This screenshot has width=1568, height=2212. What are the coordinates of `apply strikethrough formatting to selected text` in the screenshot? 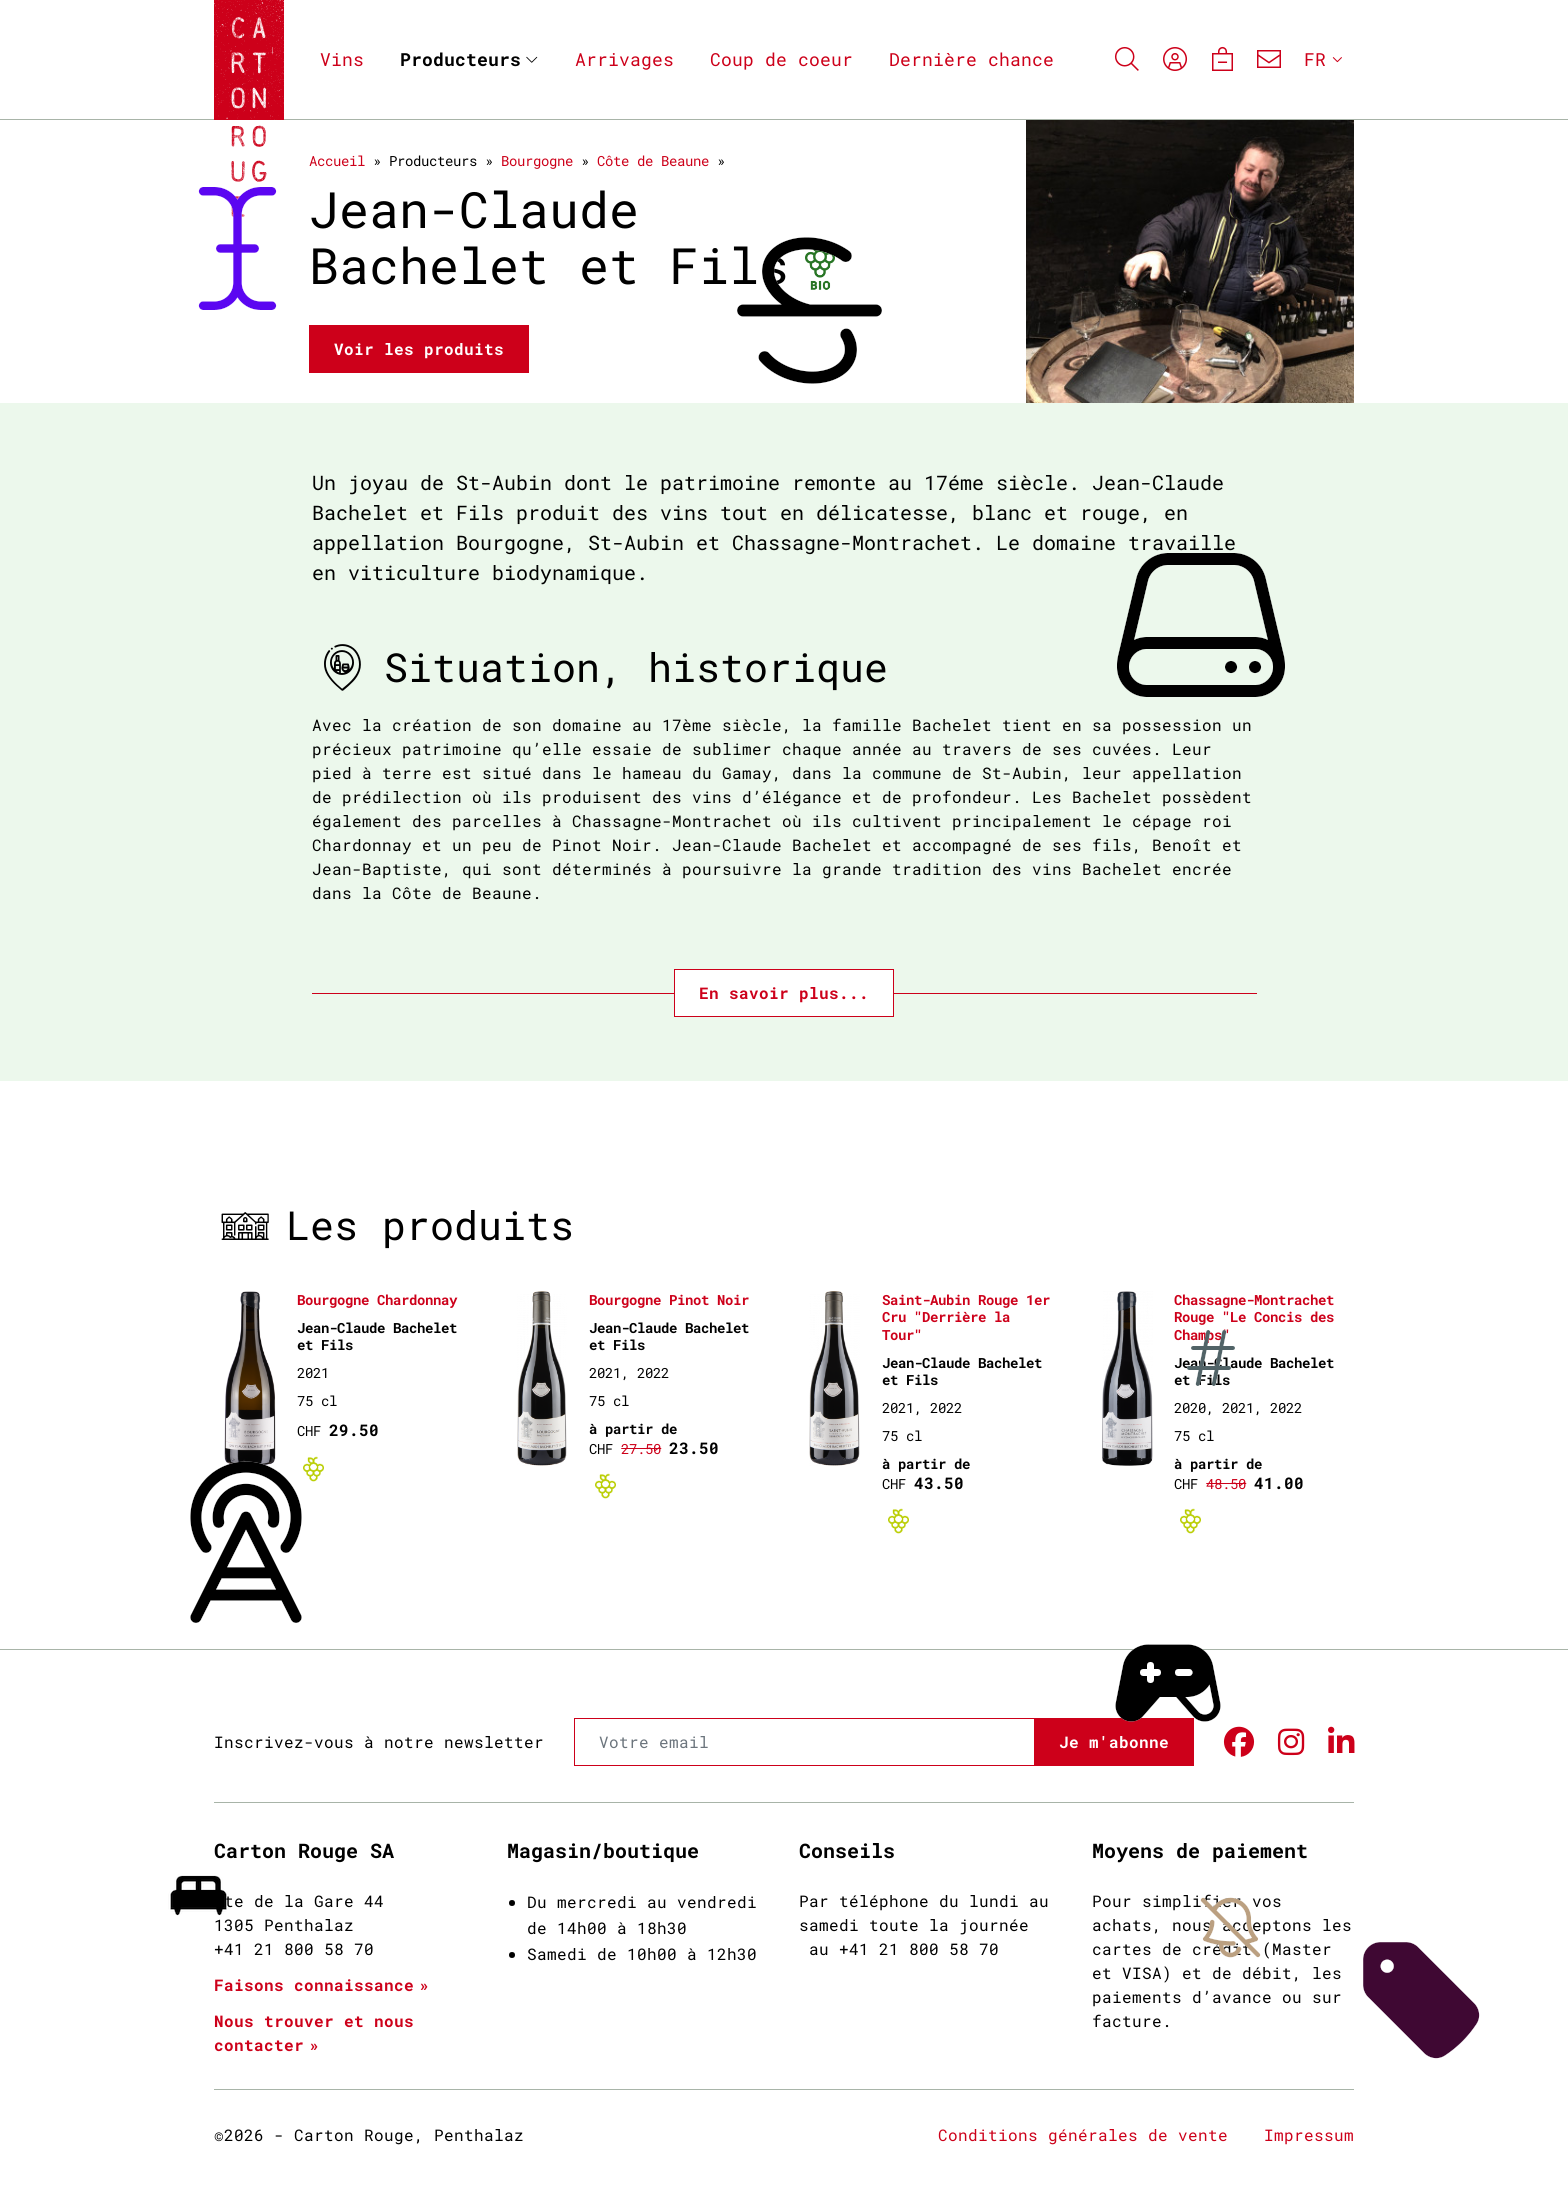 It's located at (809, 310).